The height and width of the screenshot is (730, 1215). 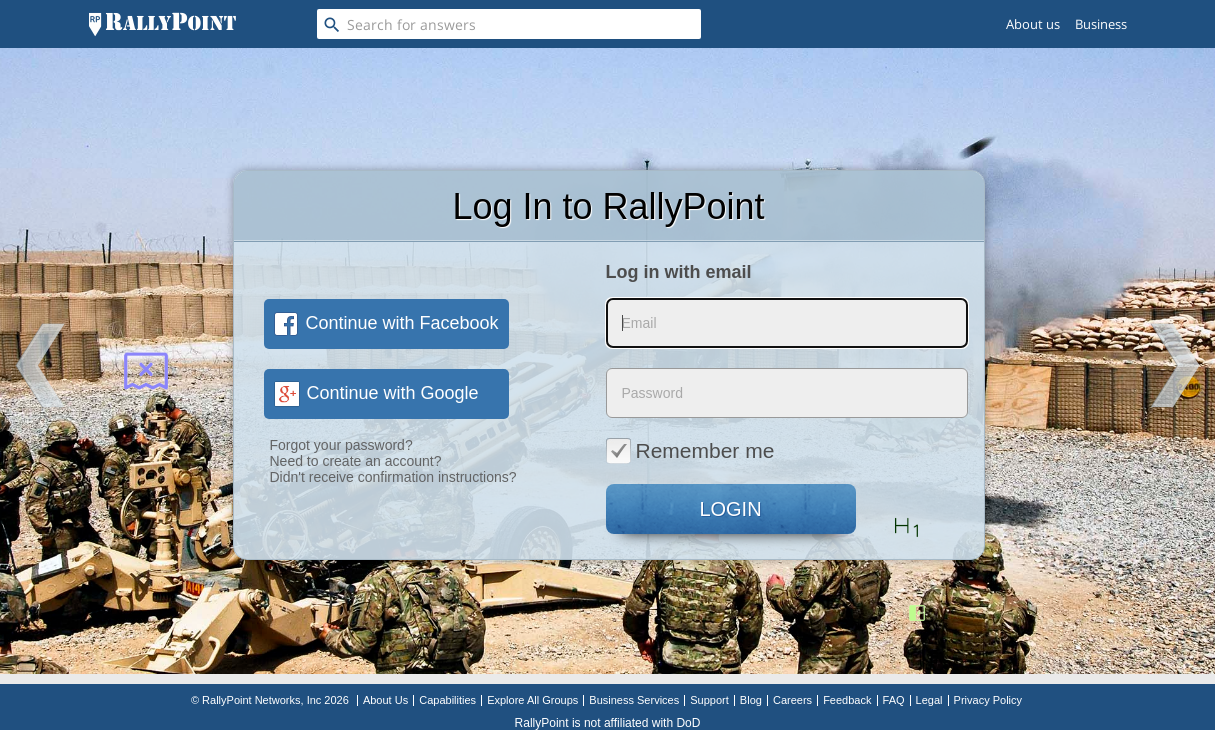 I want to click on format text as heading level 1, so click(x=906, y=527).